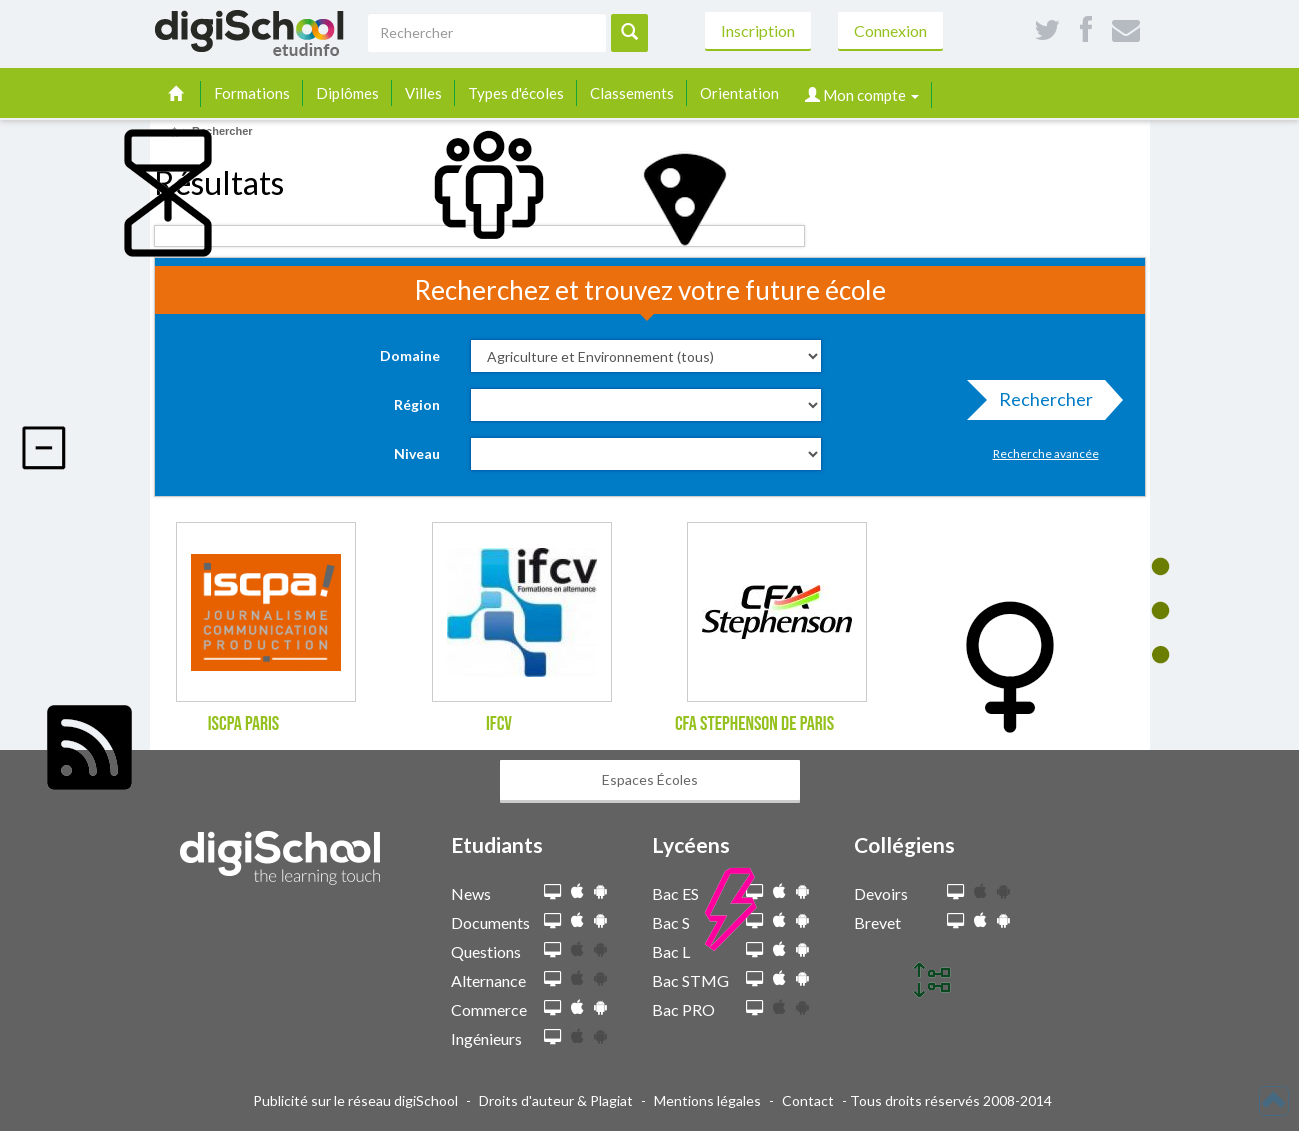  I want to click on view organization members, so click(489, 185).